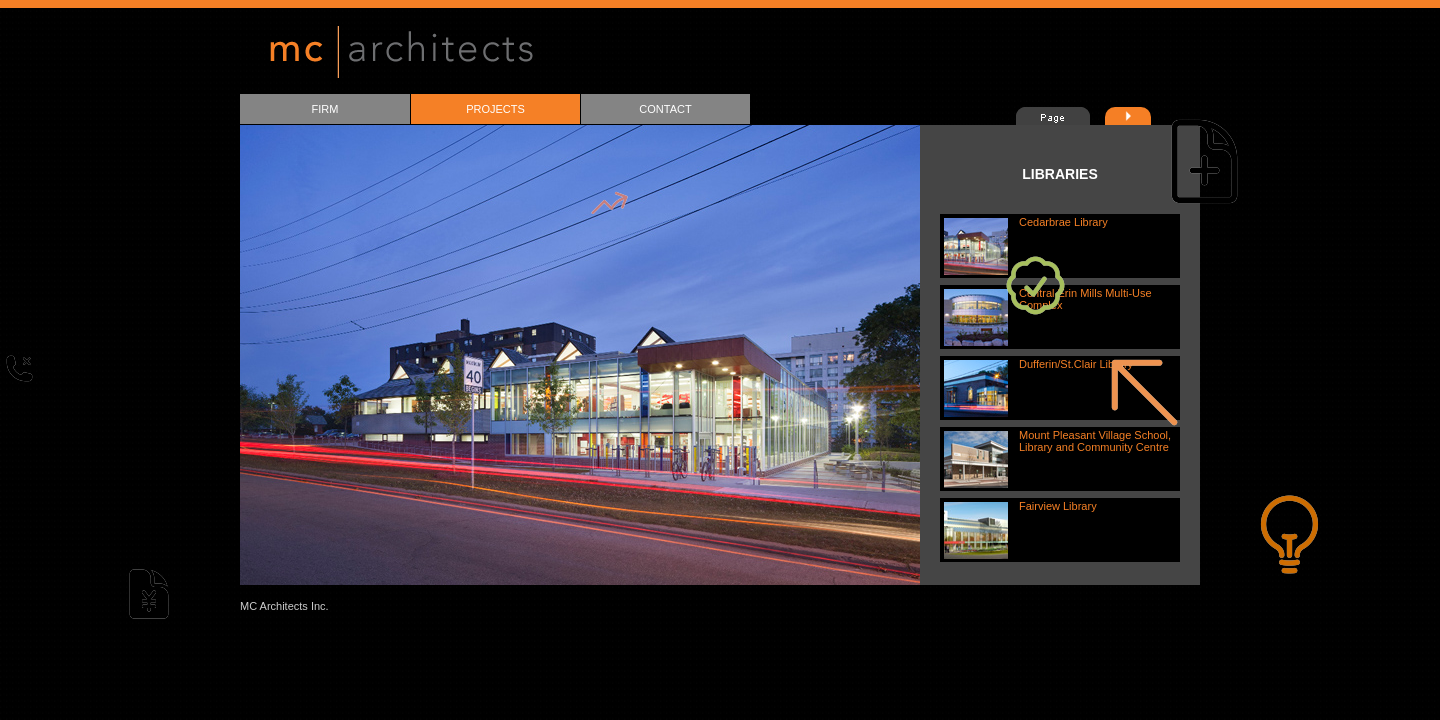 The width and height of the screenshot is (1440, 720). What do you see at coordinates (19, 368) in the screenshot?
I see `end or decline a phone call` at bounding box center [19, 368].